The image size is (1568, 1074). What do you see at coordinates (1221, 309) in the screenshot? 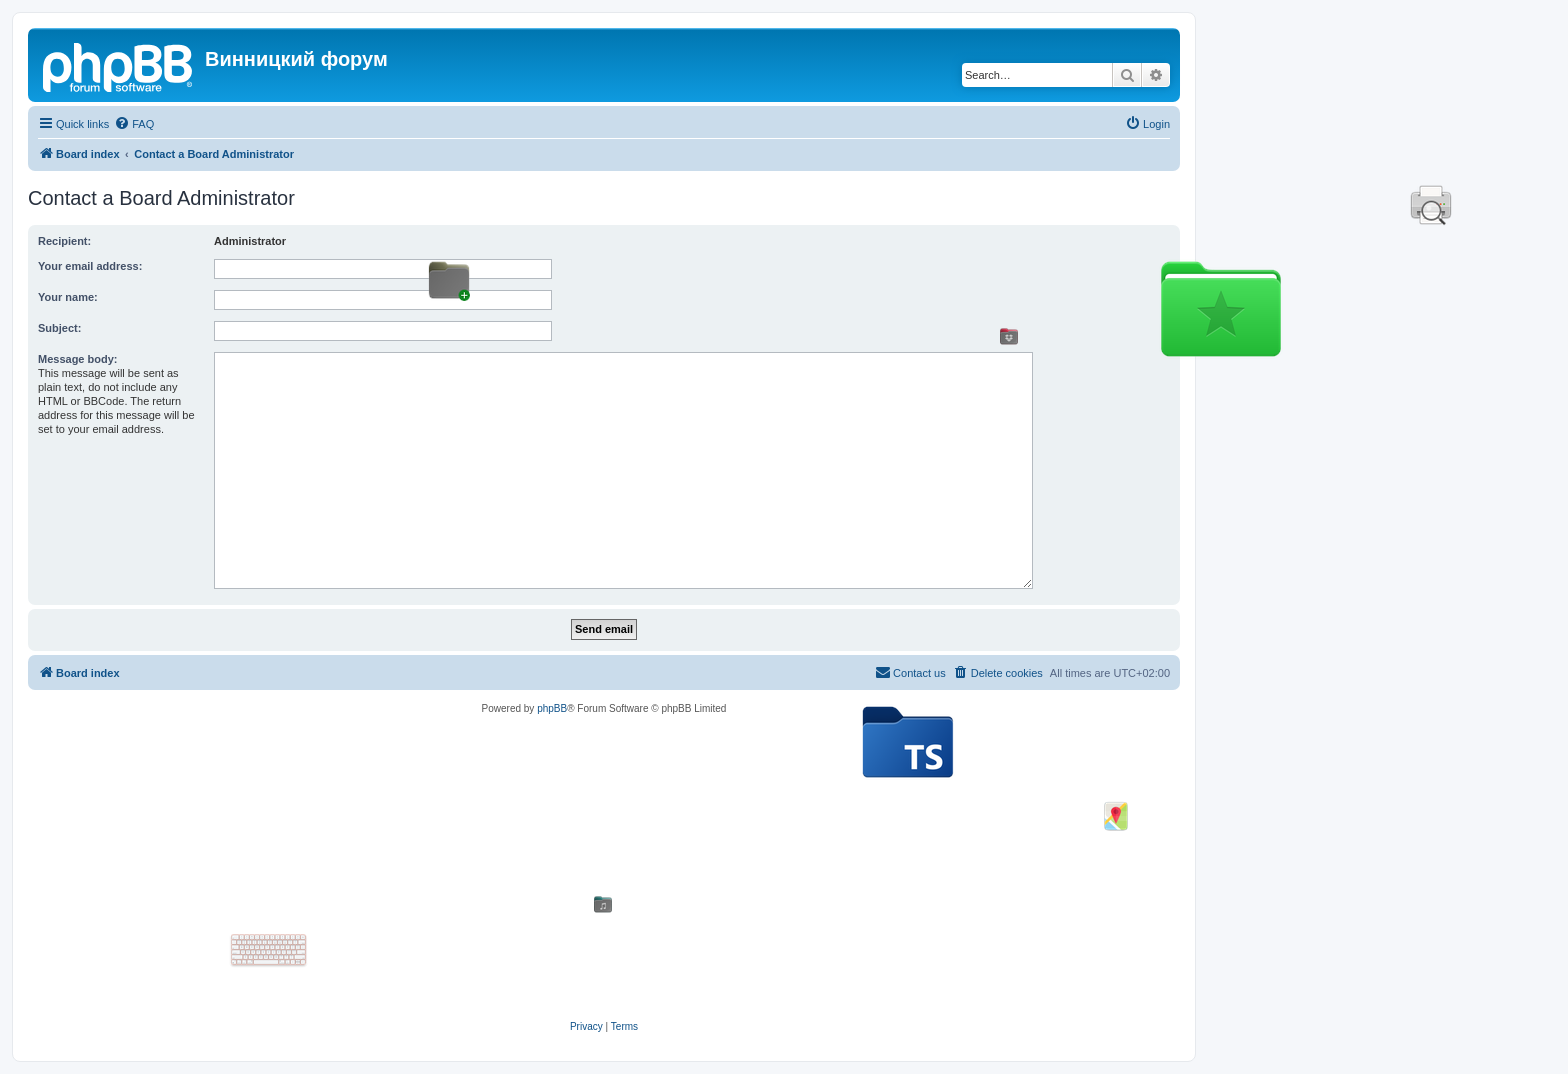
I see `access bookmarked or favorite files` at bounding box center [1221, 309].